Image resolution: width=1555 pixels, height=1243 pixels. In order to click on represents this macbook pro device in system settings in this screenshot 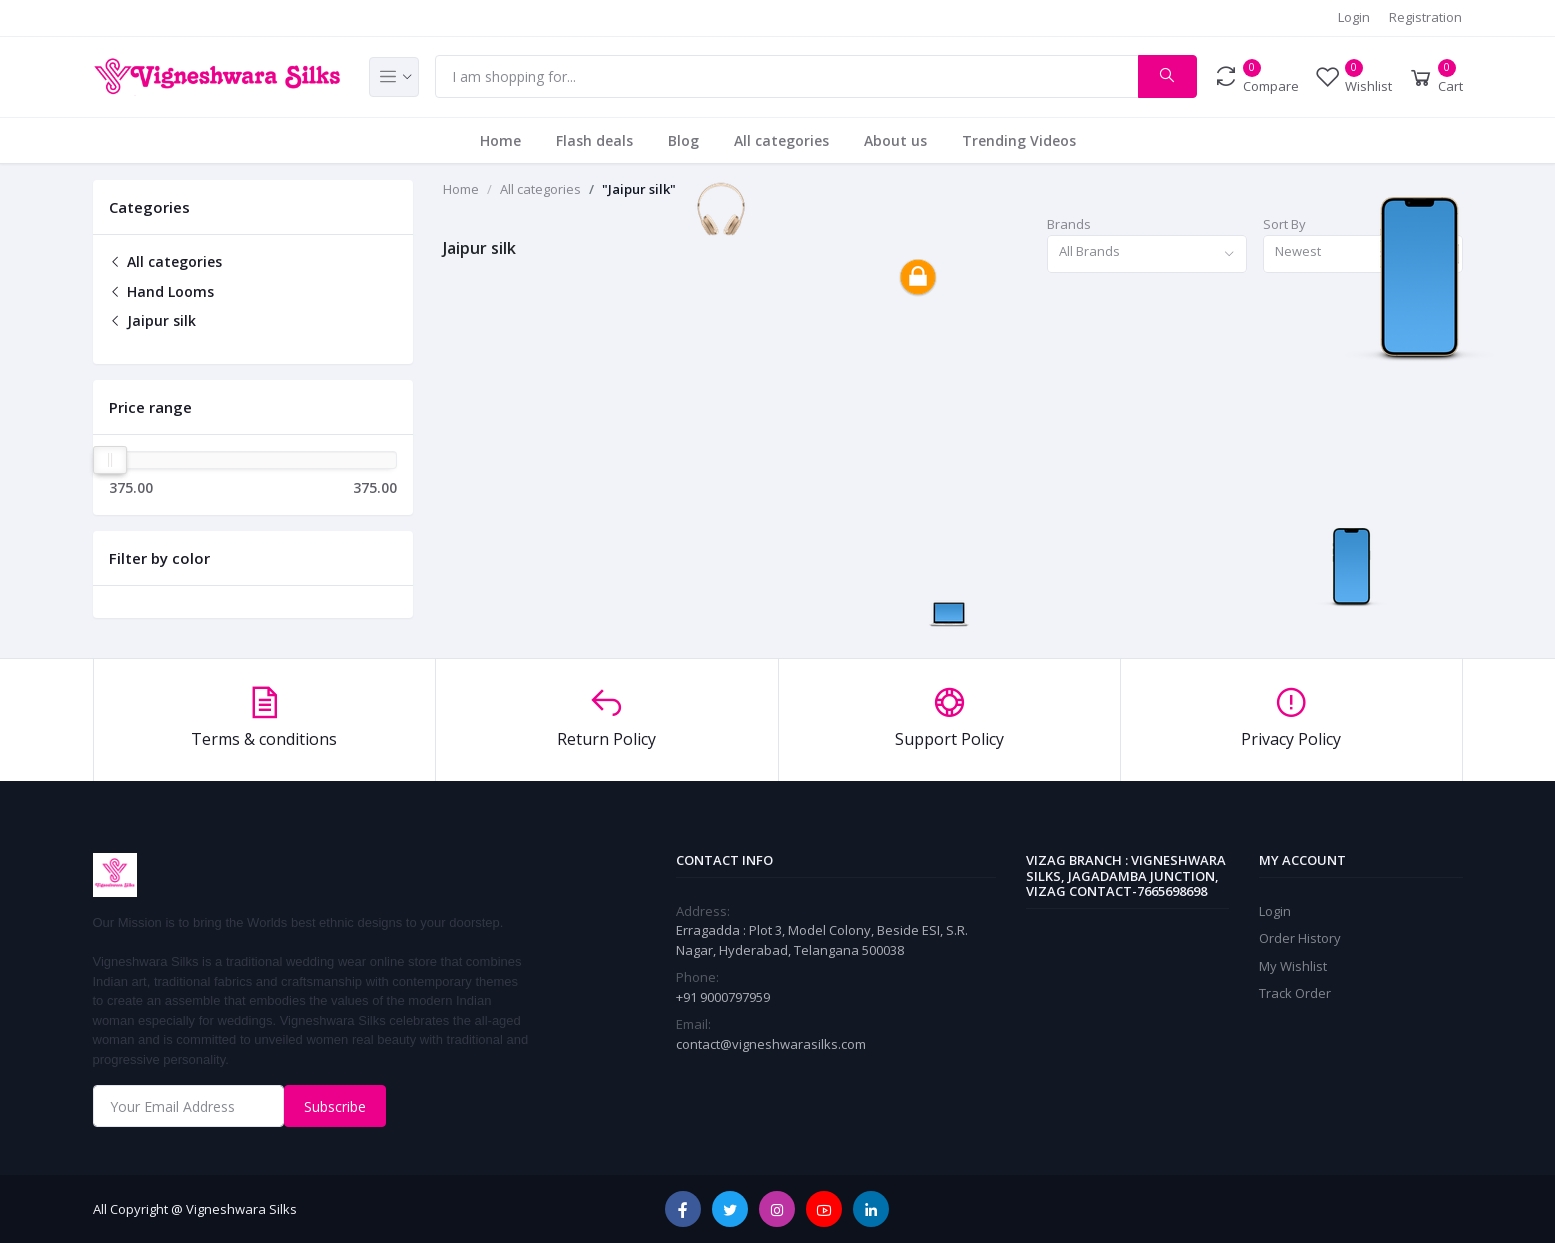, I will do `click(949, 613)`.